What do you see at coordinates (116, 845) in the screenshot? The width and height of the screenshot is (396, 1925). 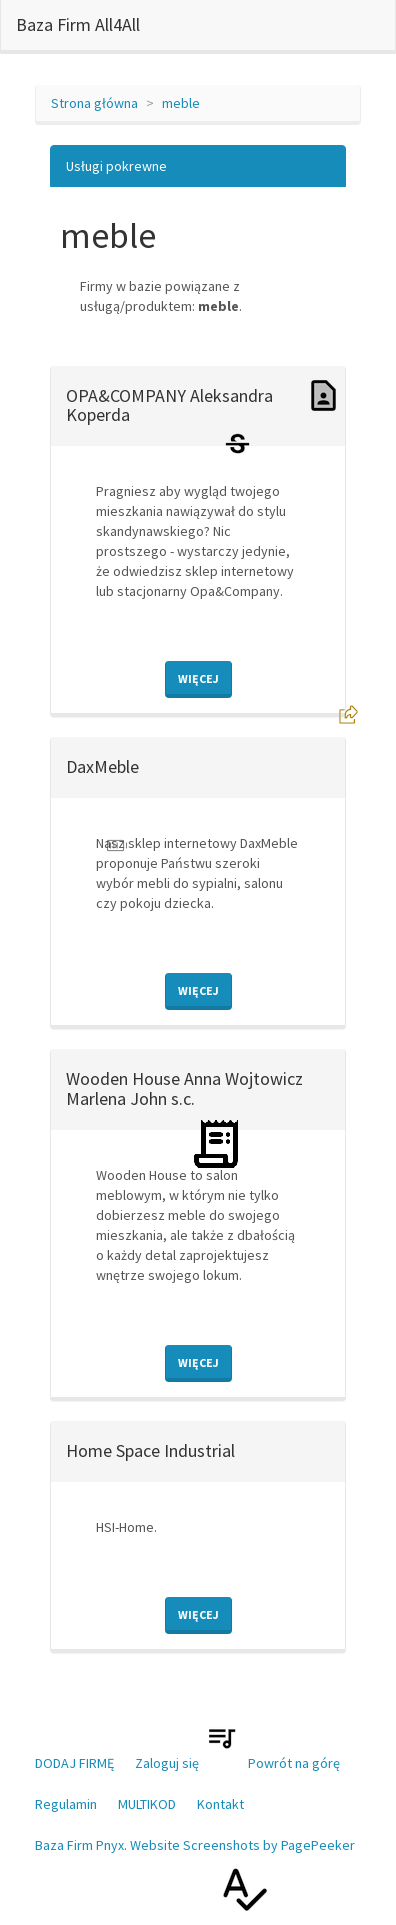 I see `indicates battery is well charged` at bounding box center [116, 845].